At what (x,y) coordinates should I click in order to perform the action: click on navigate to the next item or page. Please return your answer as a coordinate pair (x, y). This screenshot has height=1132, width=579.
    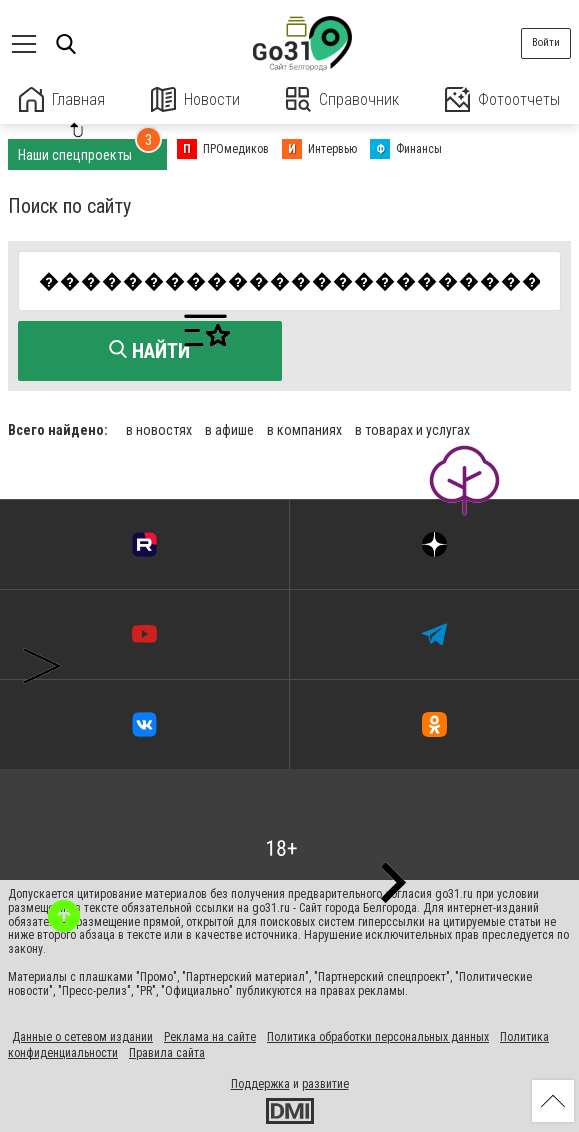
    Looking at the image, I should click on (39, 666).